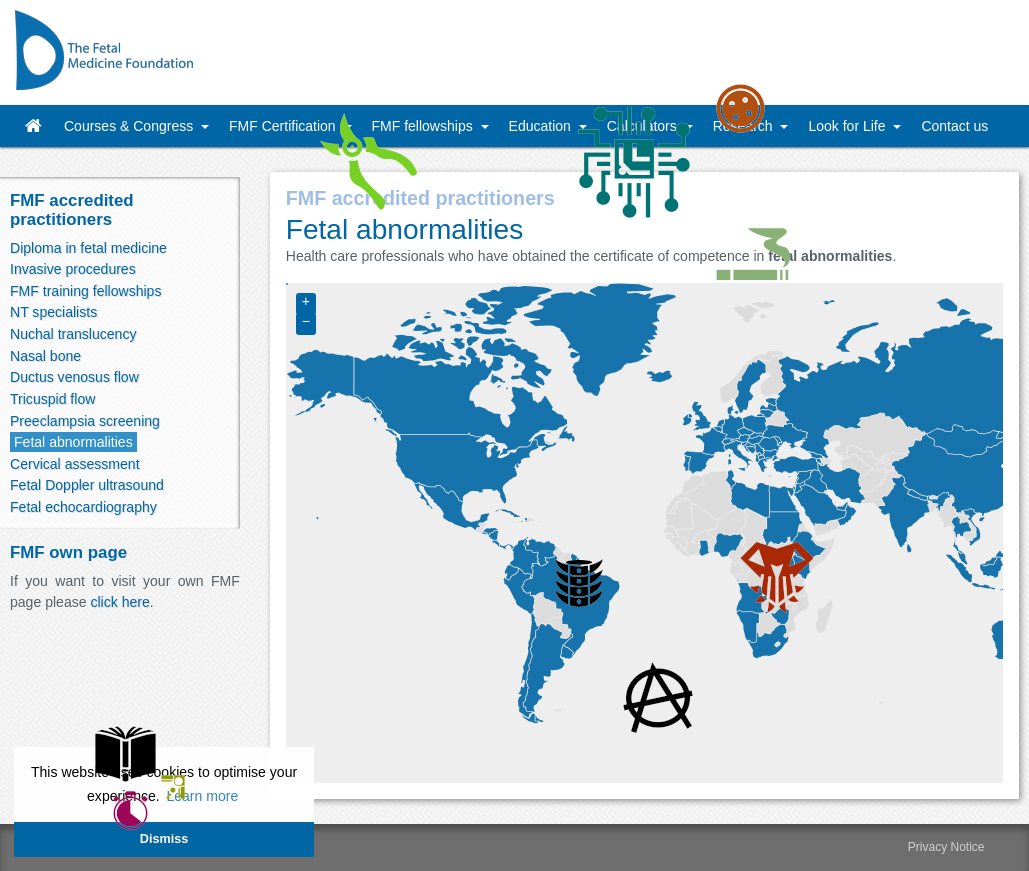  I want to click on access gardening or pruning tools, so click(368, 161).